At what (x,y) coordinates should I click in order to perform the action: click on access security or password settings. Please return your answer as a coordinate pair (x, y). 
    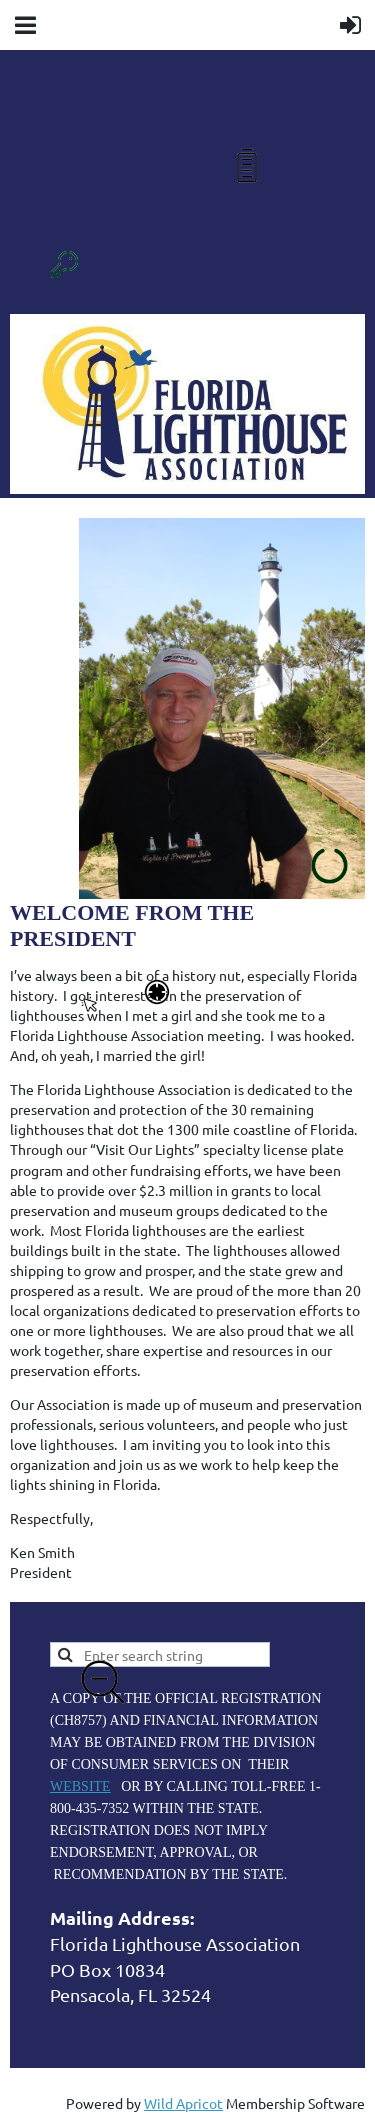
    Looking at the image, I should click on (64, 265).